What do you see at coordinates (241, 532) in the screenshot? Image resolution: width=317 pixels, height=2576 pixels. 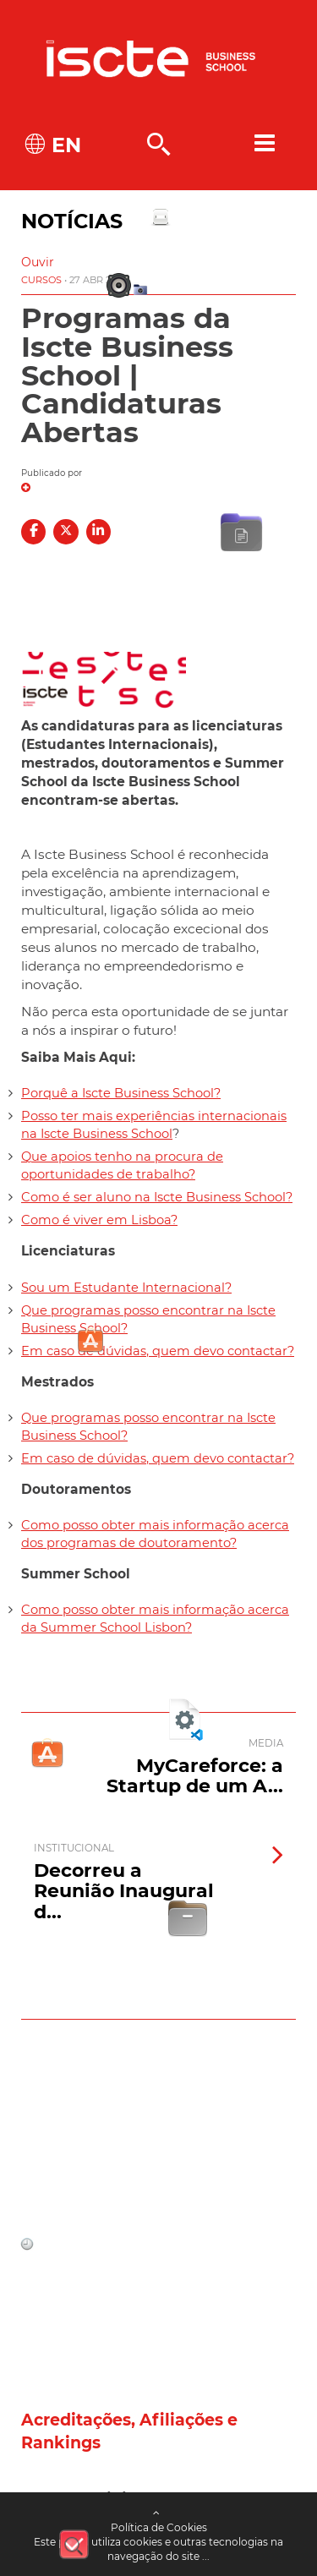 I see `open your documents folder` at bounding box center [241, 532].